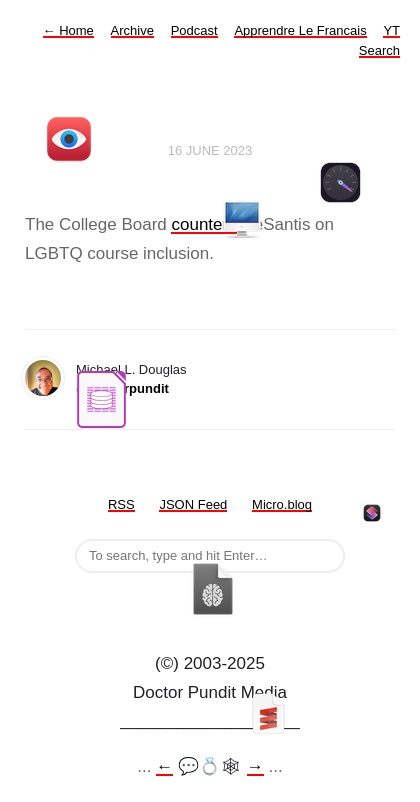 The height and width of the screenshot is (802, 420). What do you see at coordinates (101, 399) in the screenshot?
I see `open a libreoffice base database file` at bounding box center [101, 399].